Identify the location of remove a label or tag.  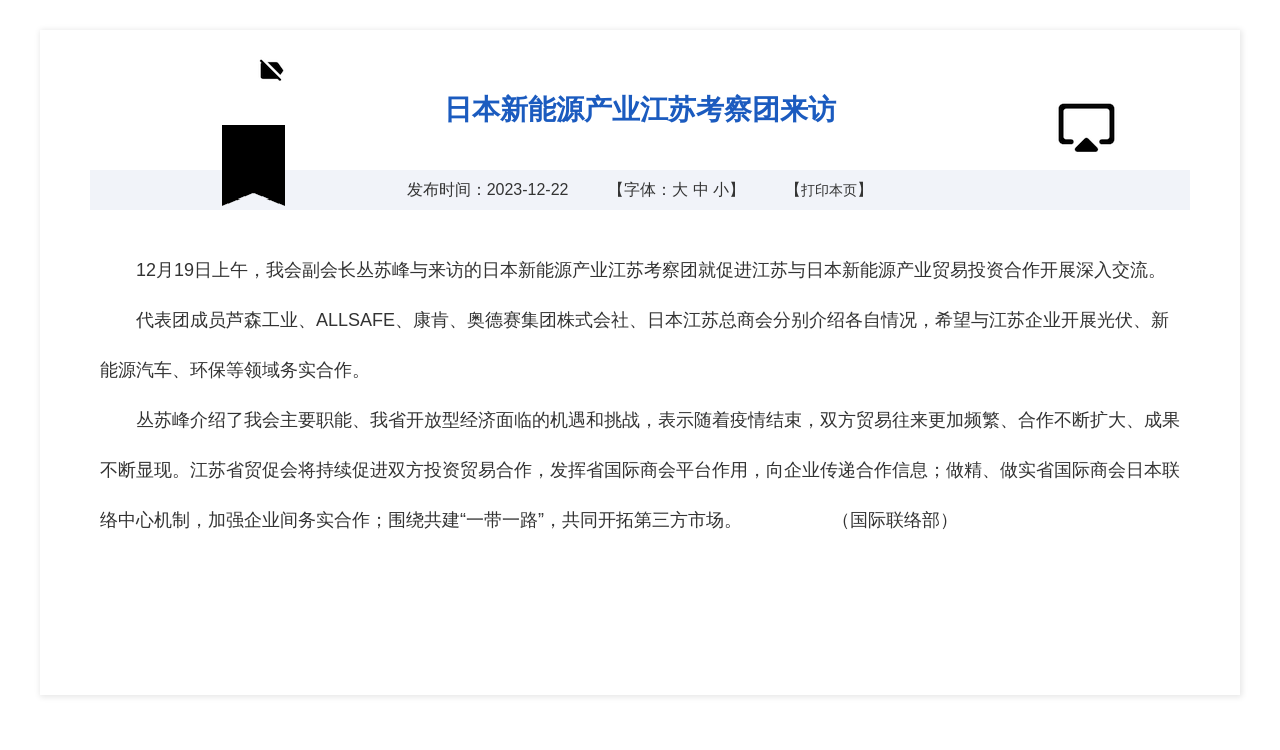
(271, 70).